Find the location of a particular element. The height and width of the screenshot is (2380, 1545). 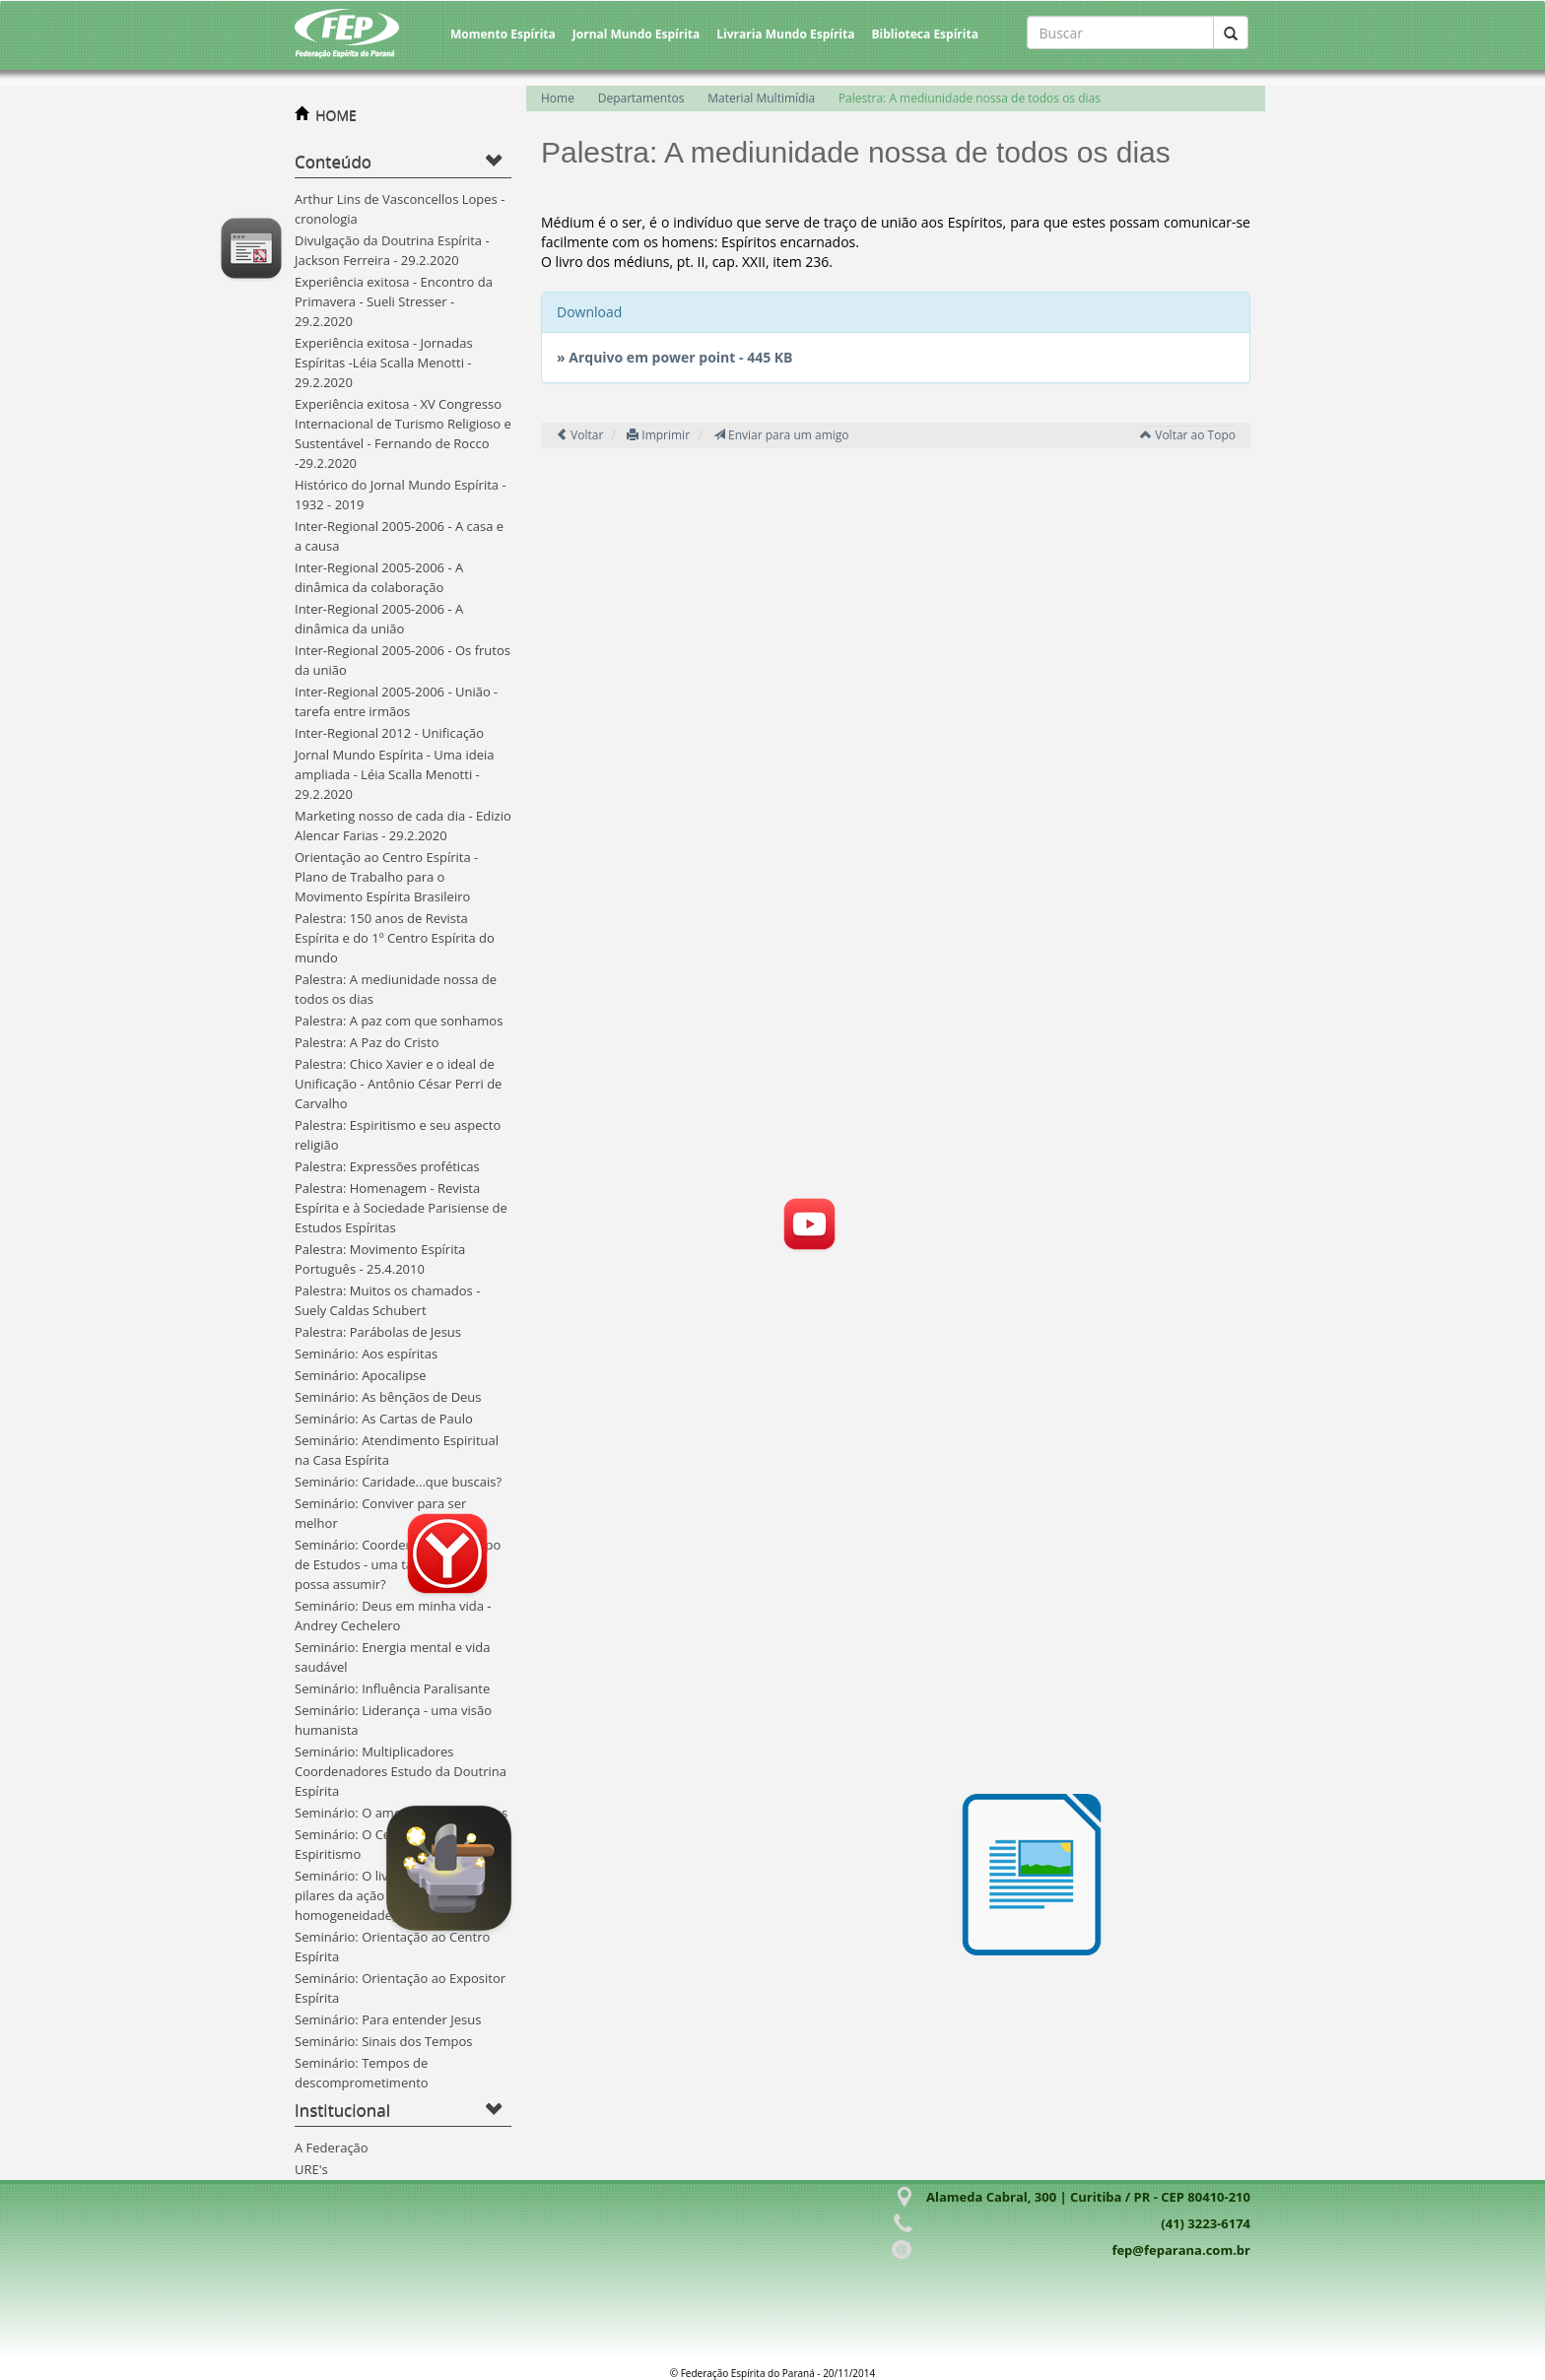

open a libreoffice writer document is located at coordinates (1032, 1875).